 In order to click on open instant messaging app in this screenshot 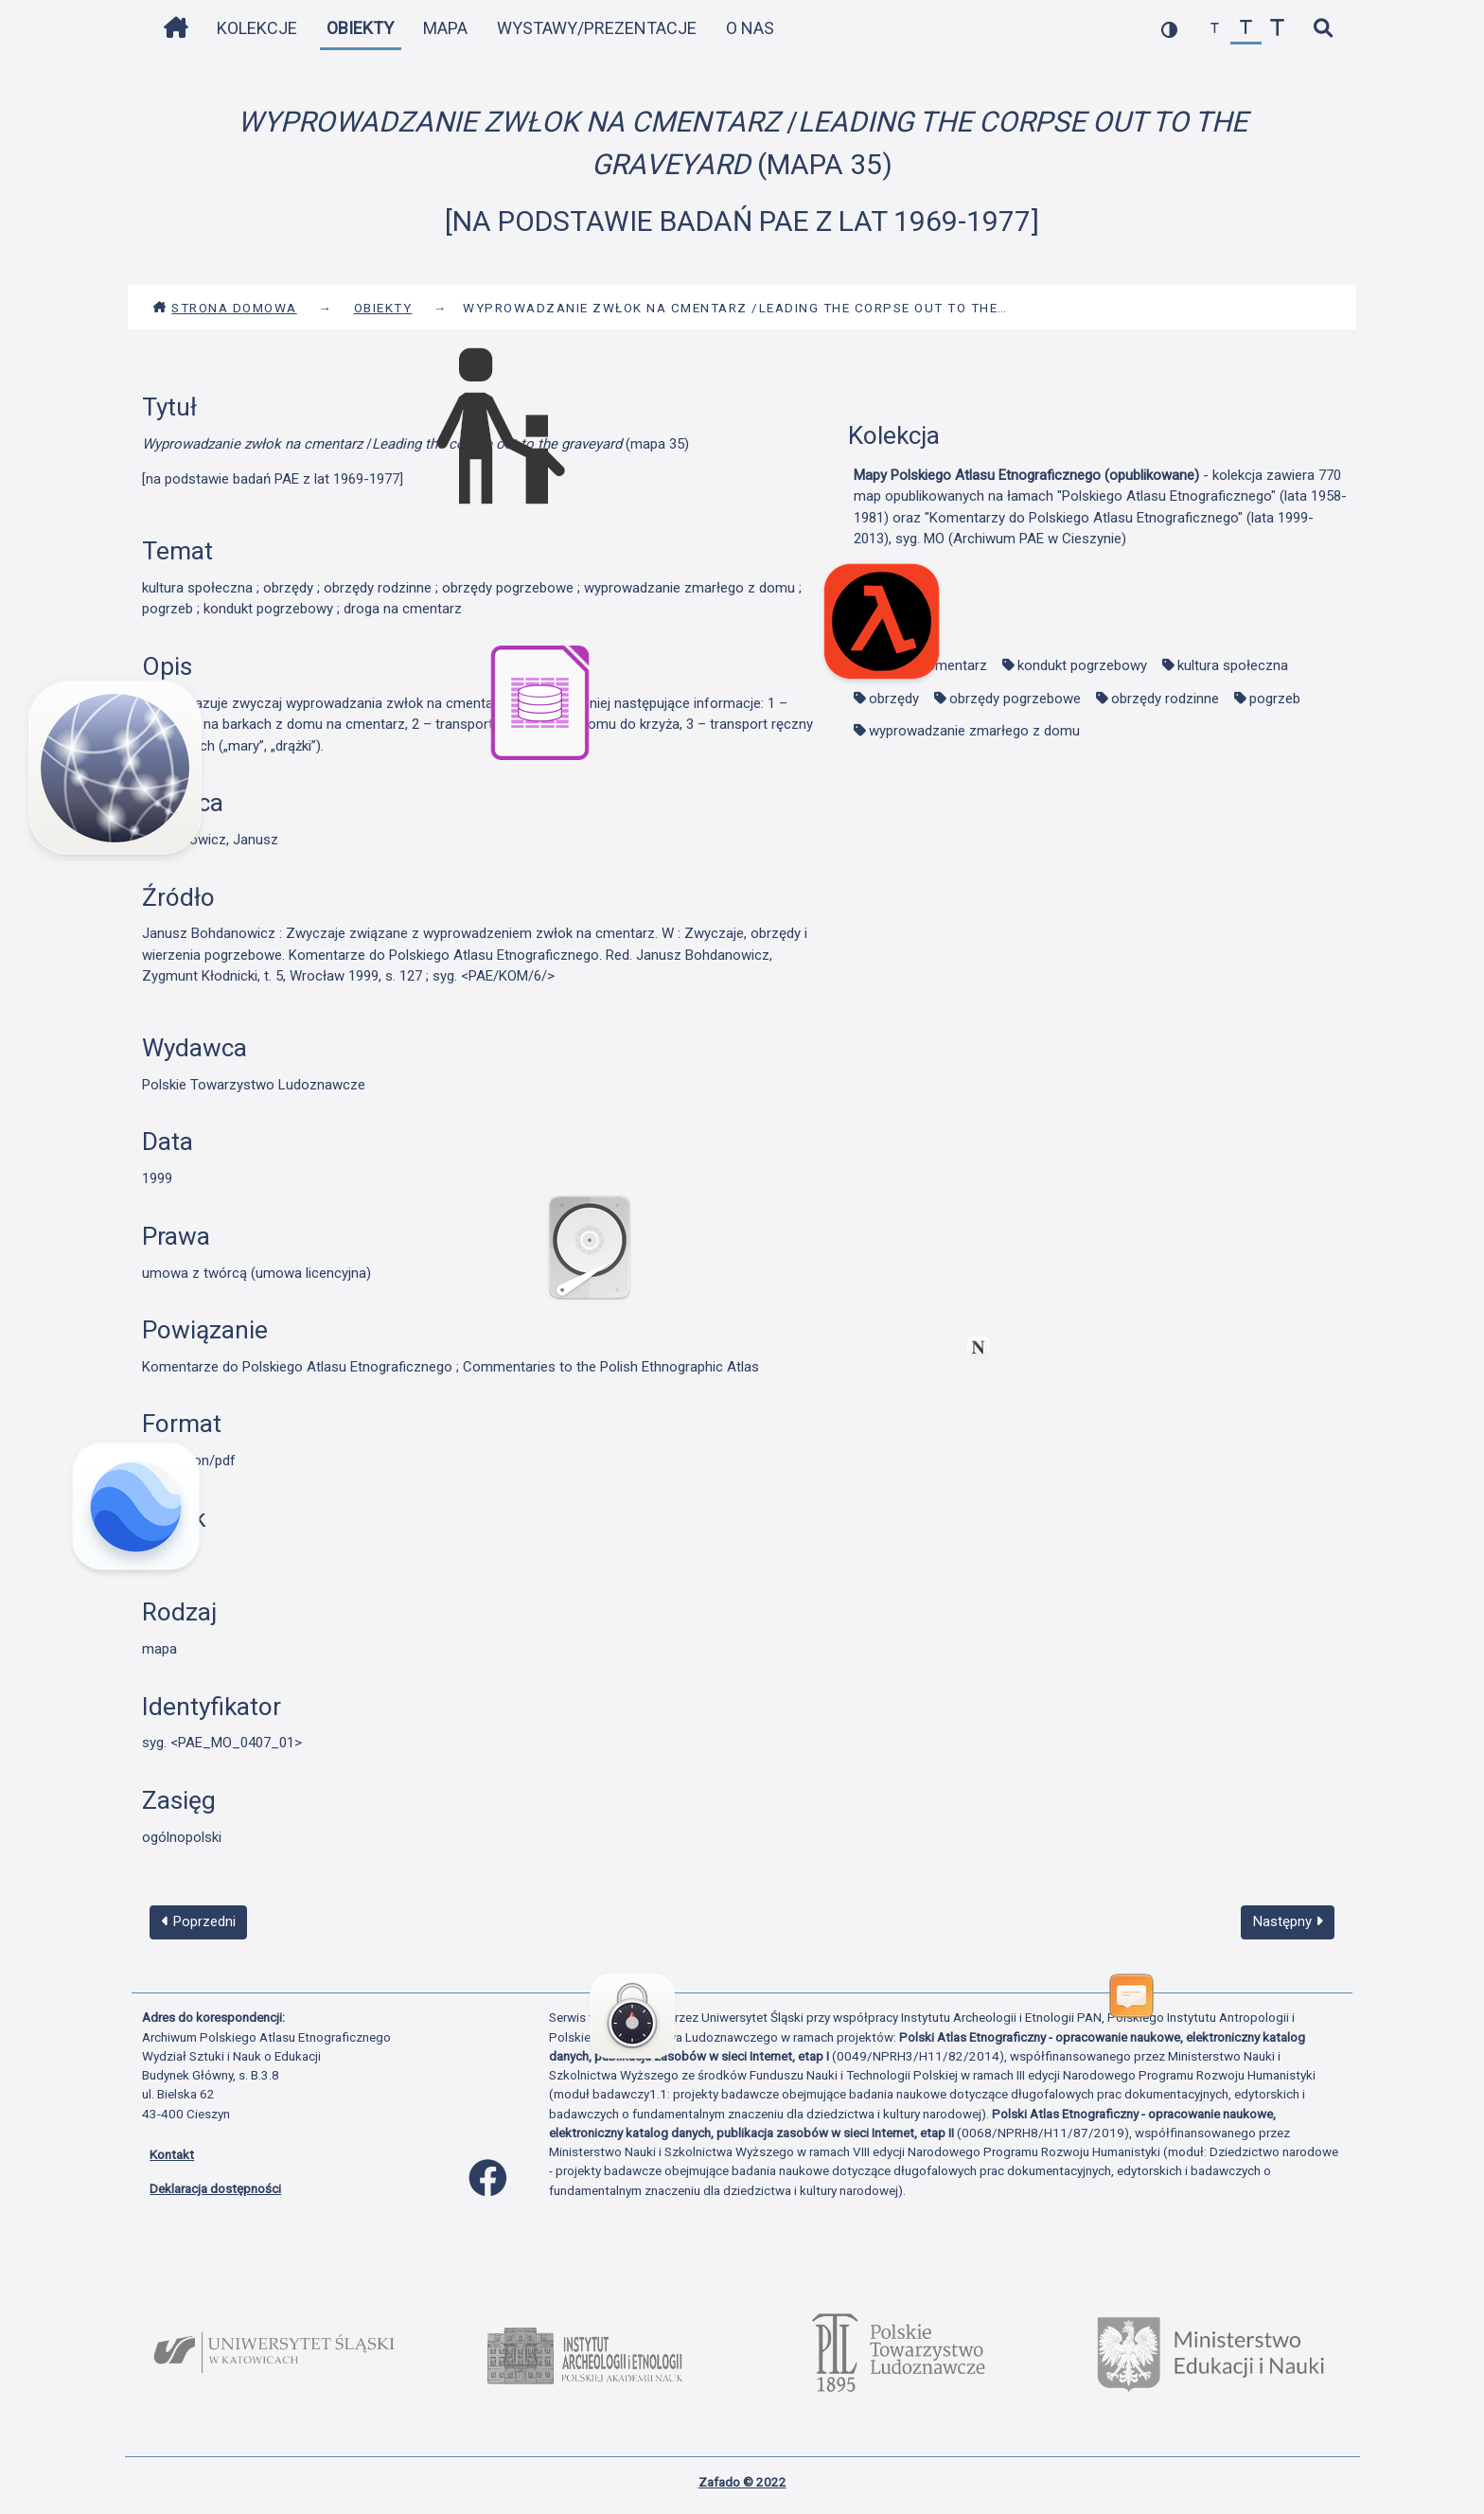, I will do `click(1131, 1995)`.